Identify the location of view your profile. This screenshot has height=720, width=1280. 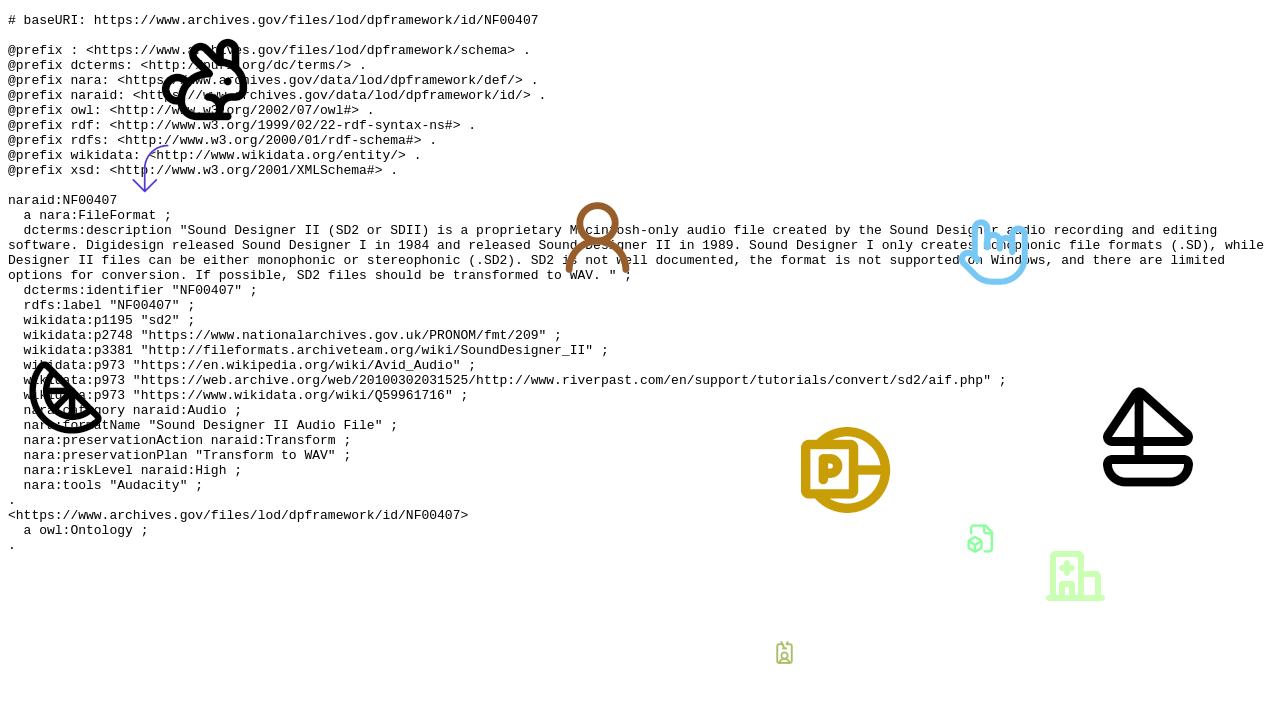
(597, 237).